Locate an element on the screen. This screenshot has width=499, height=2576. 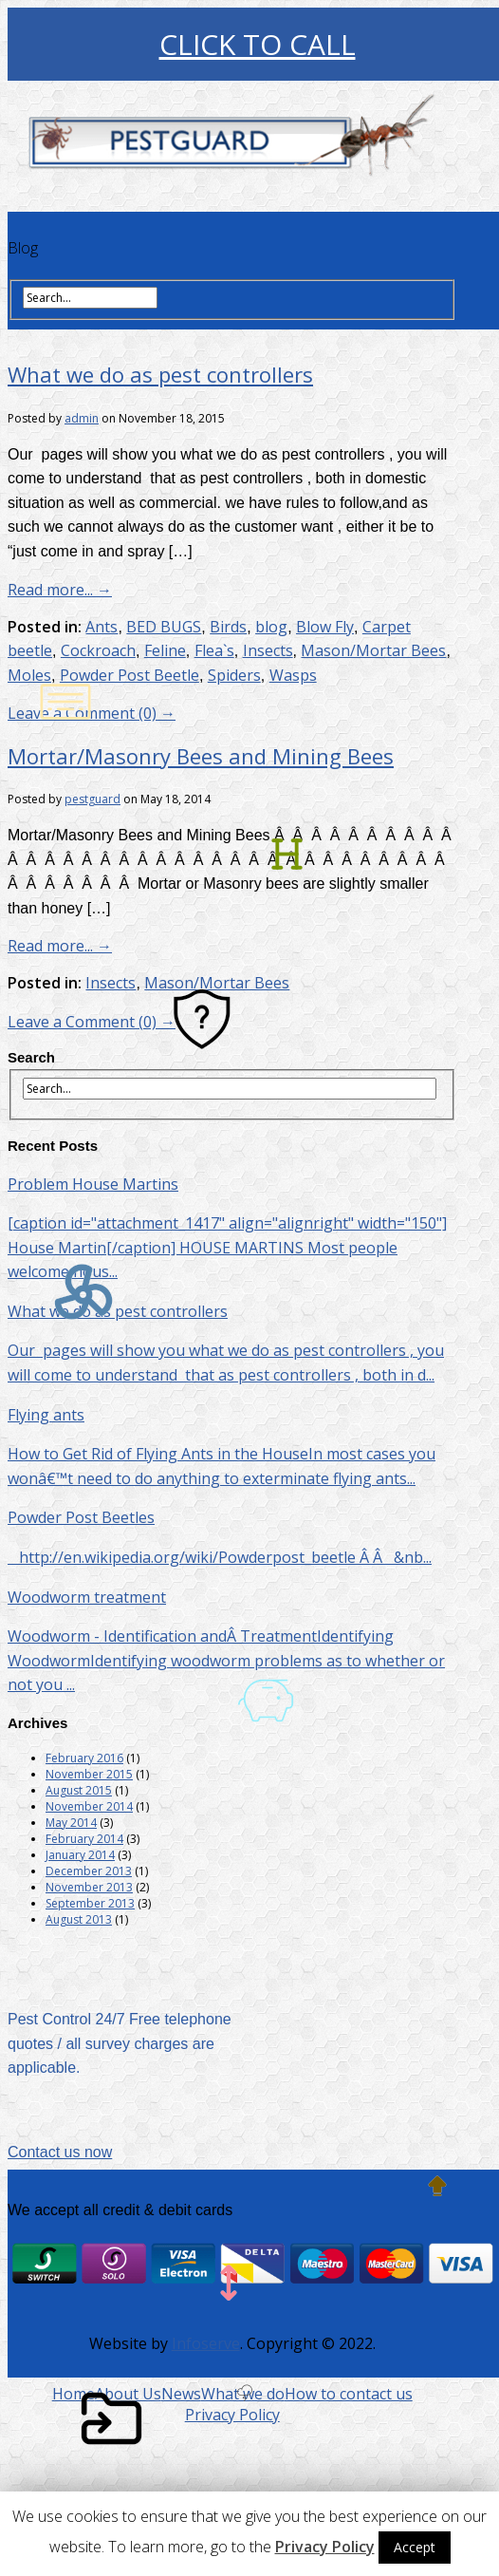
create a symbolic link to this folder is located at coordinates (111, 2419).